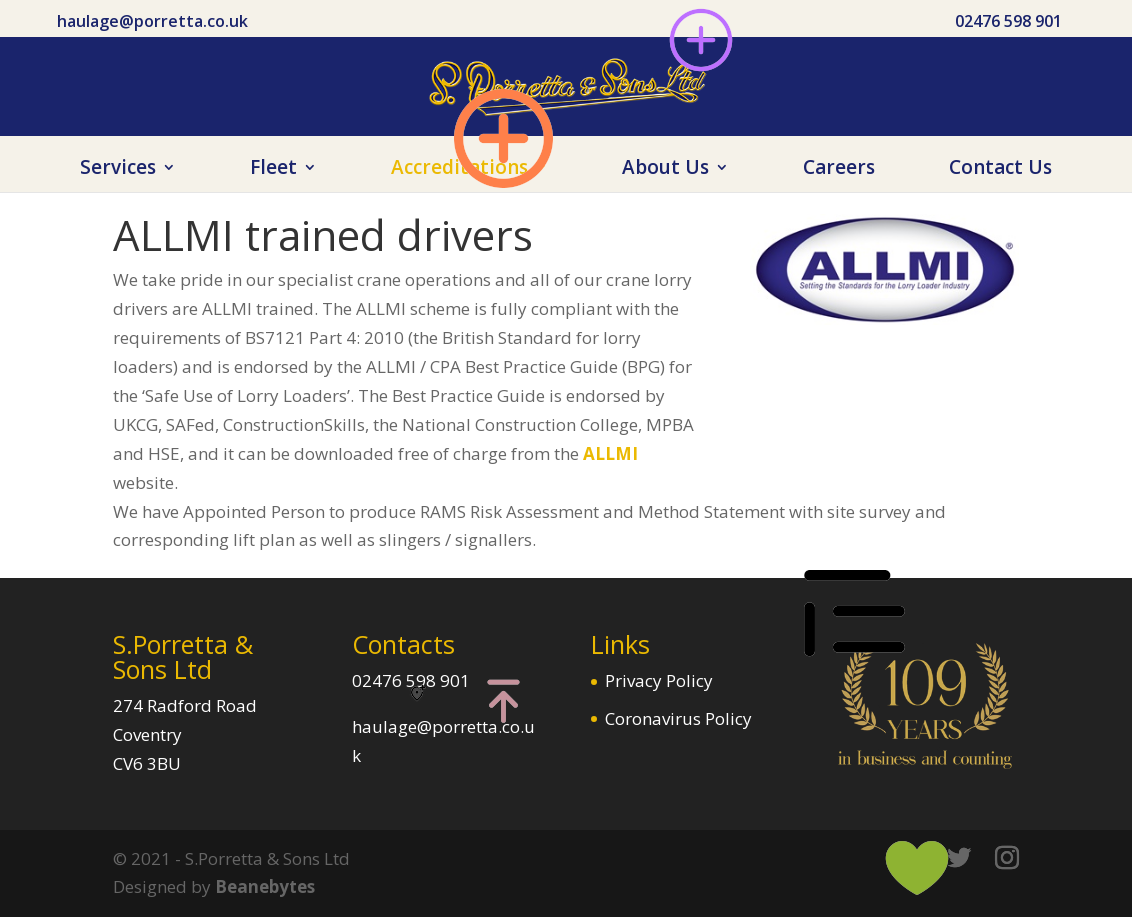 This screenshot has height=917, width=1132. I want to click on add a new location pin to the map, so click(417, 693).